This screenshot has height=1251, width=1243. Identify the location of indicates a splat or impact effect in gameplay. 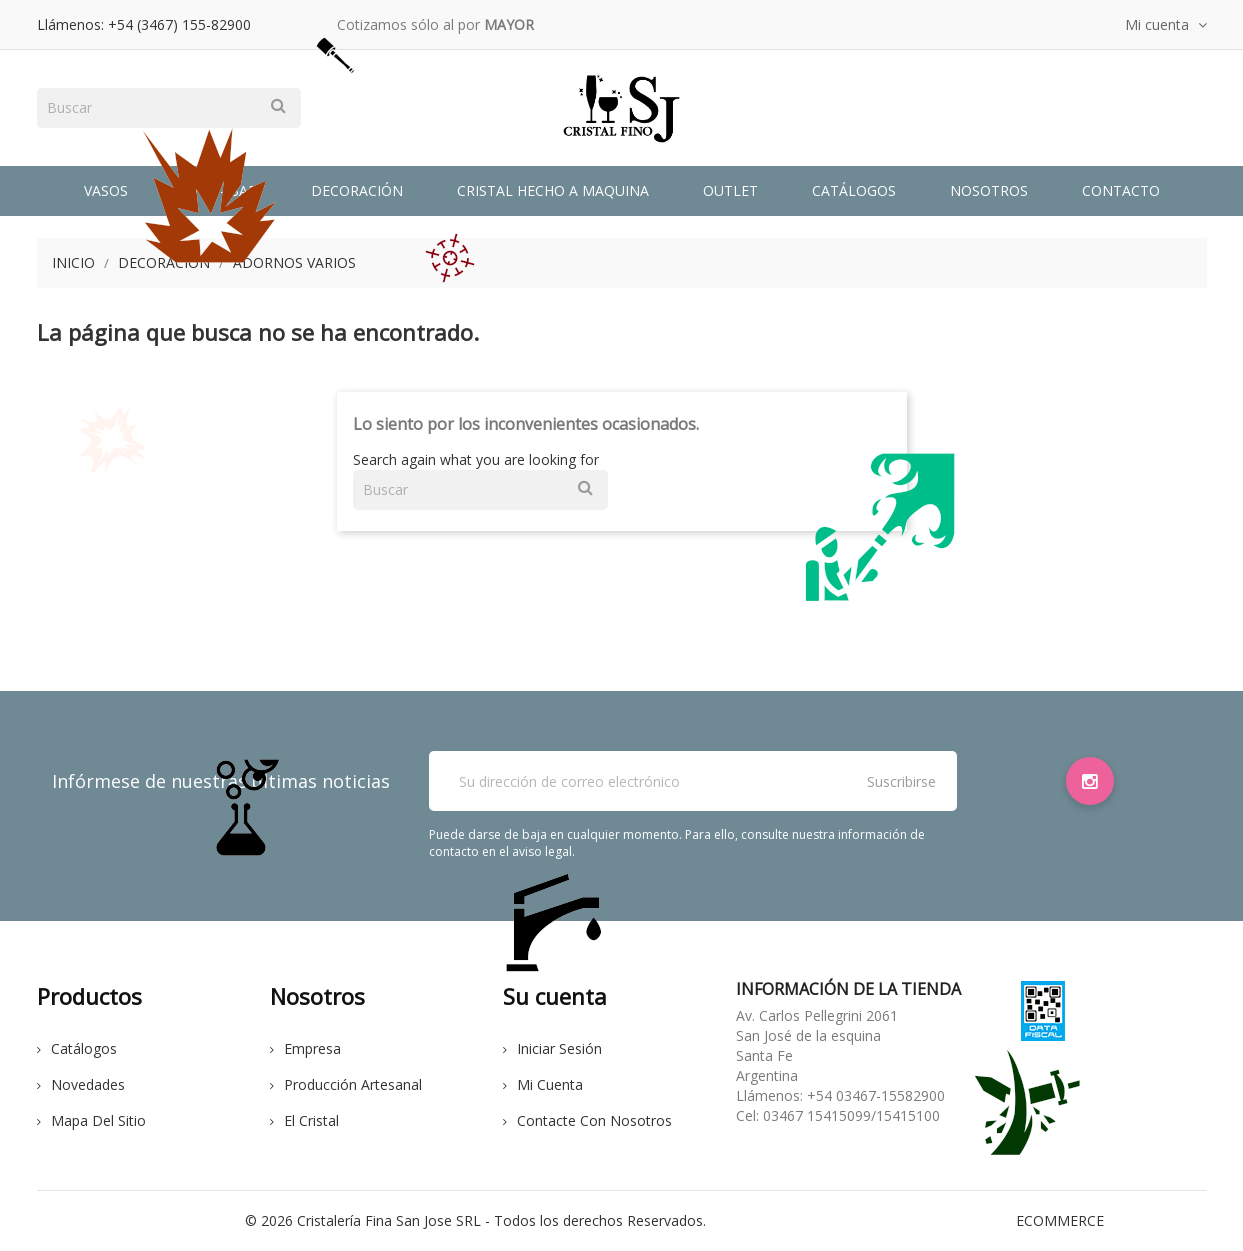
(112, 440).